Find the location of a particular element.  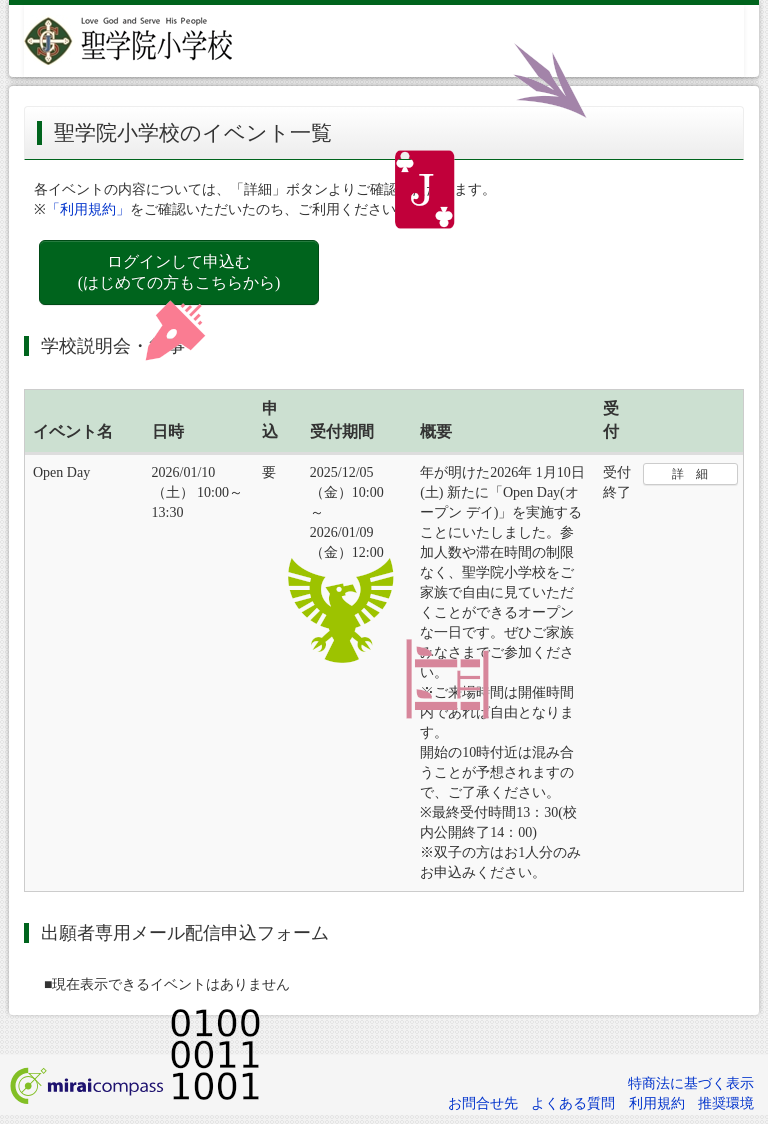

view shared room or dormitory accommodations is located at coordinates (447, 677).